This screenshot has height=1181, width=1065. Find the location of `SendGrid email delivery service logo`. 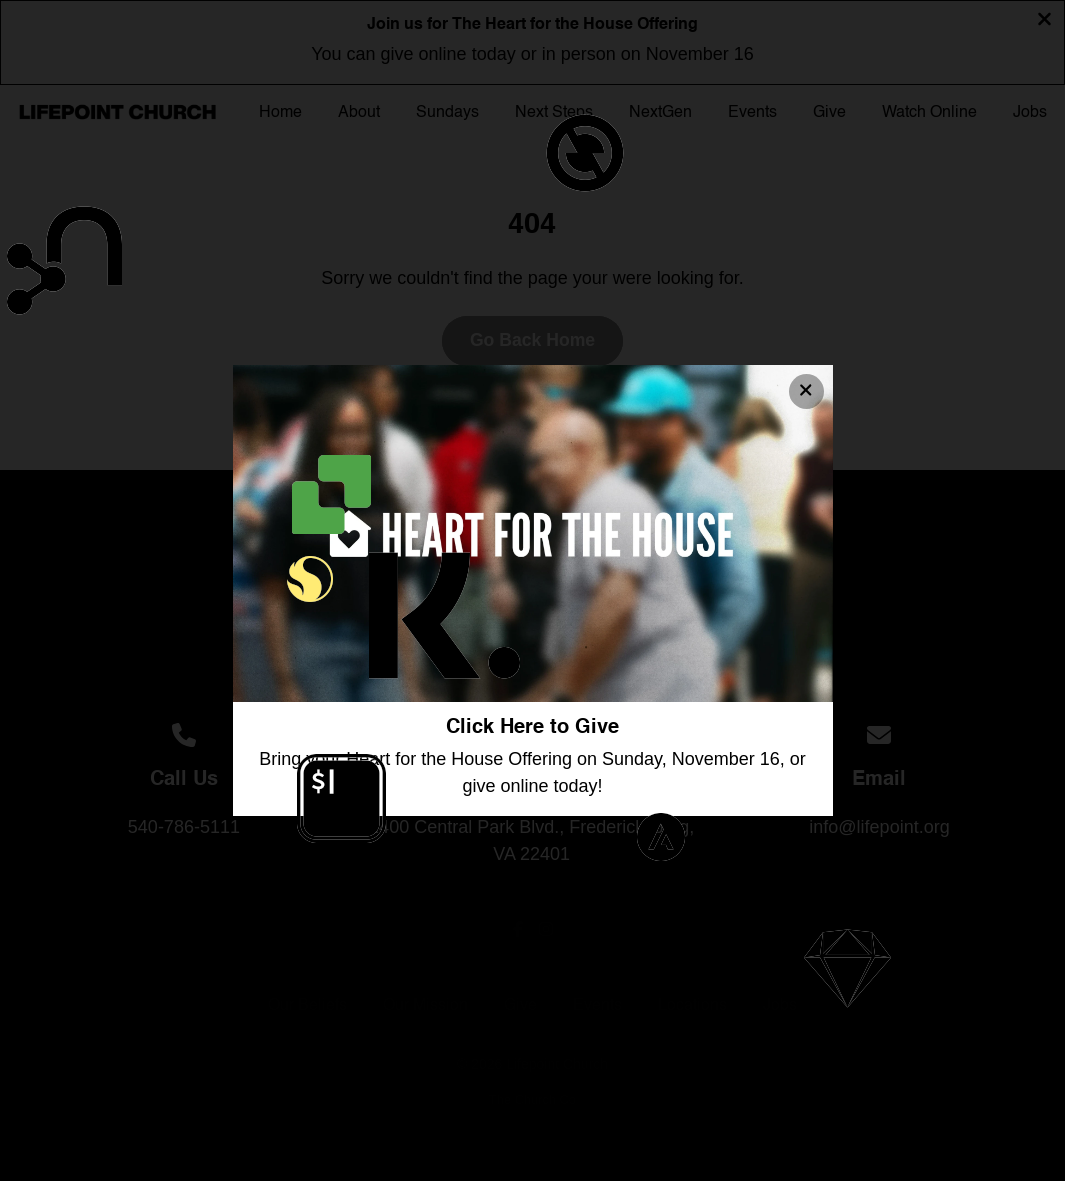

SendGrid email delivery service logo is located at coordinates (331, 494).